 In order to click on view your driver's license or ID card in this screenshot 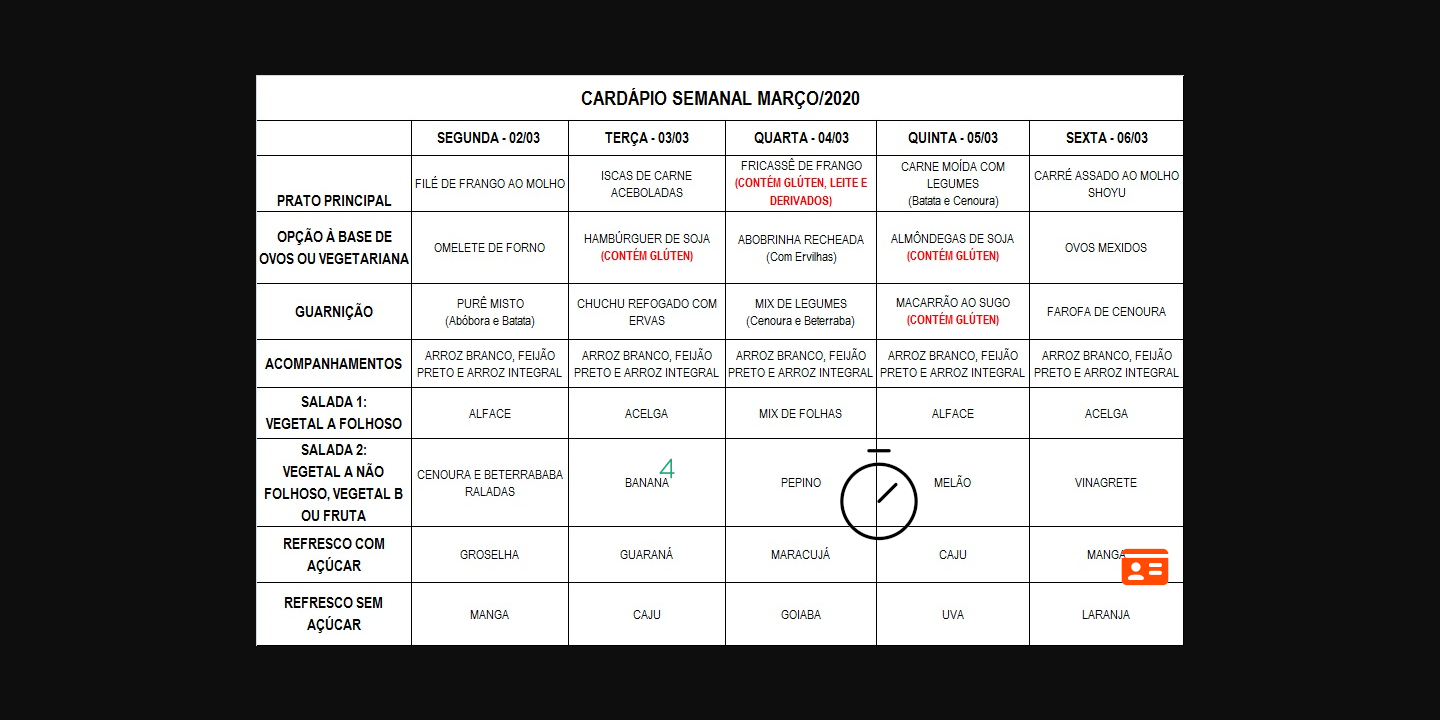, I will do `click(1145, 567)`.